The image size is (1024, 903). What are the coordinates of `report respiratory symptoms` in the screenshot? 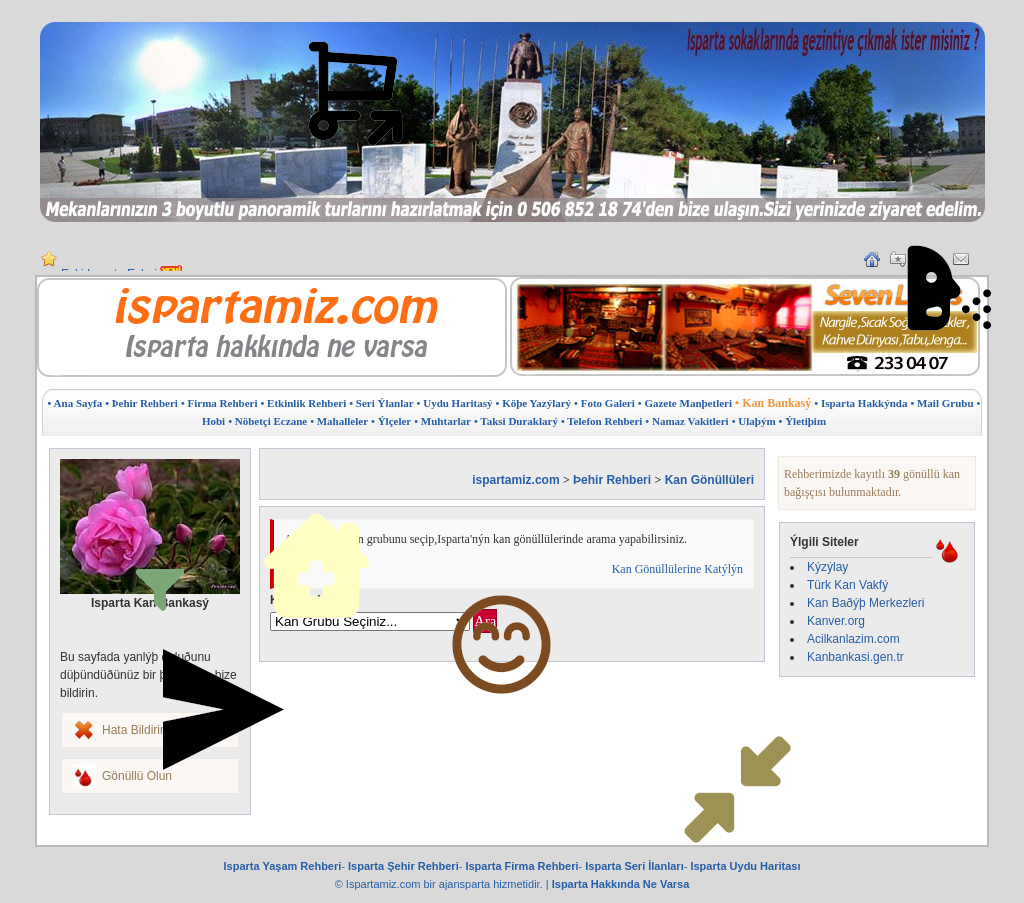 It's located at (950, 288).